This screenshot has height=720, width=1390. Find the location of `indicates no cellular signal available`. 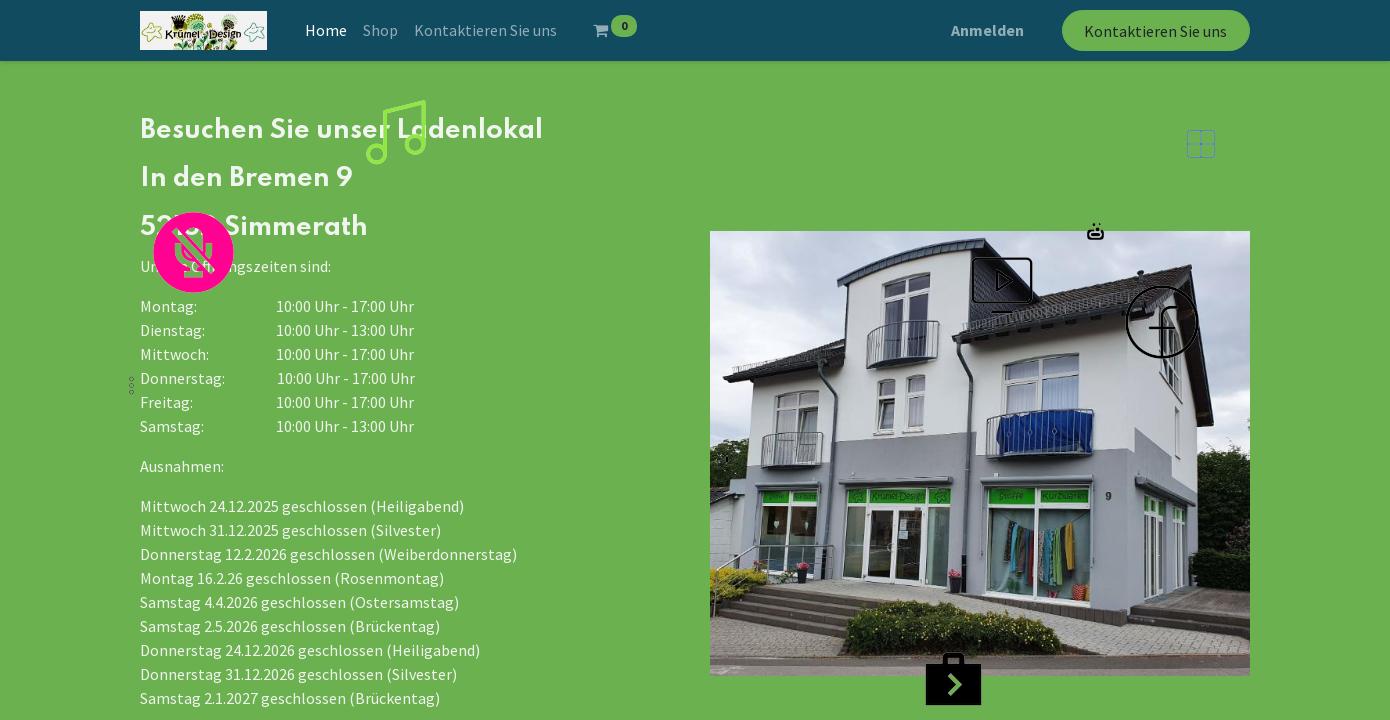

indicates no cellular signal available is located at coordinates (751, 440).